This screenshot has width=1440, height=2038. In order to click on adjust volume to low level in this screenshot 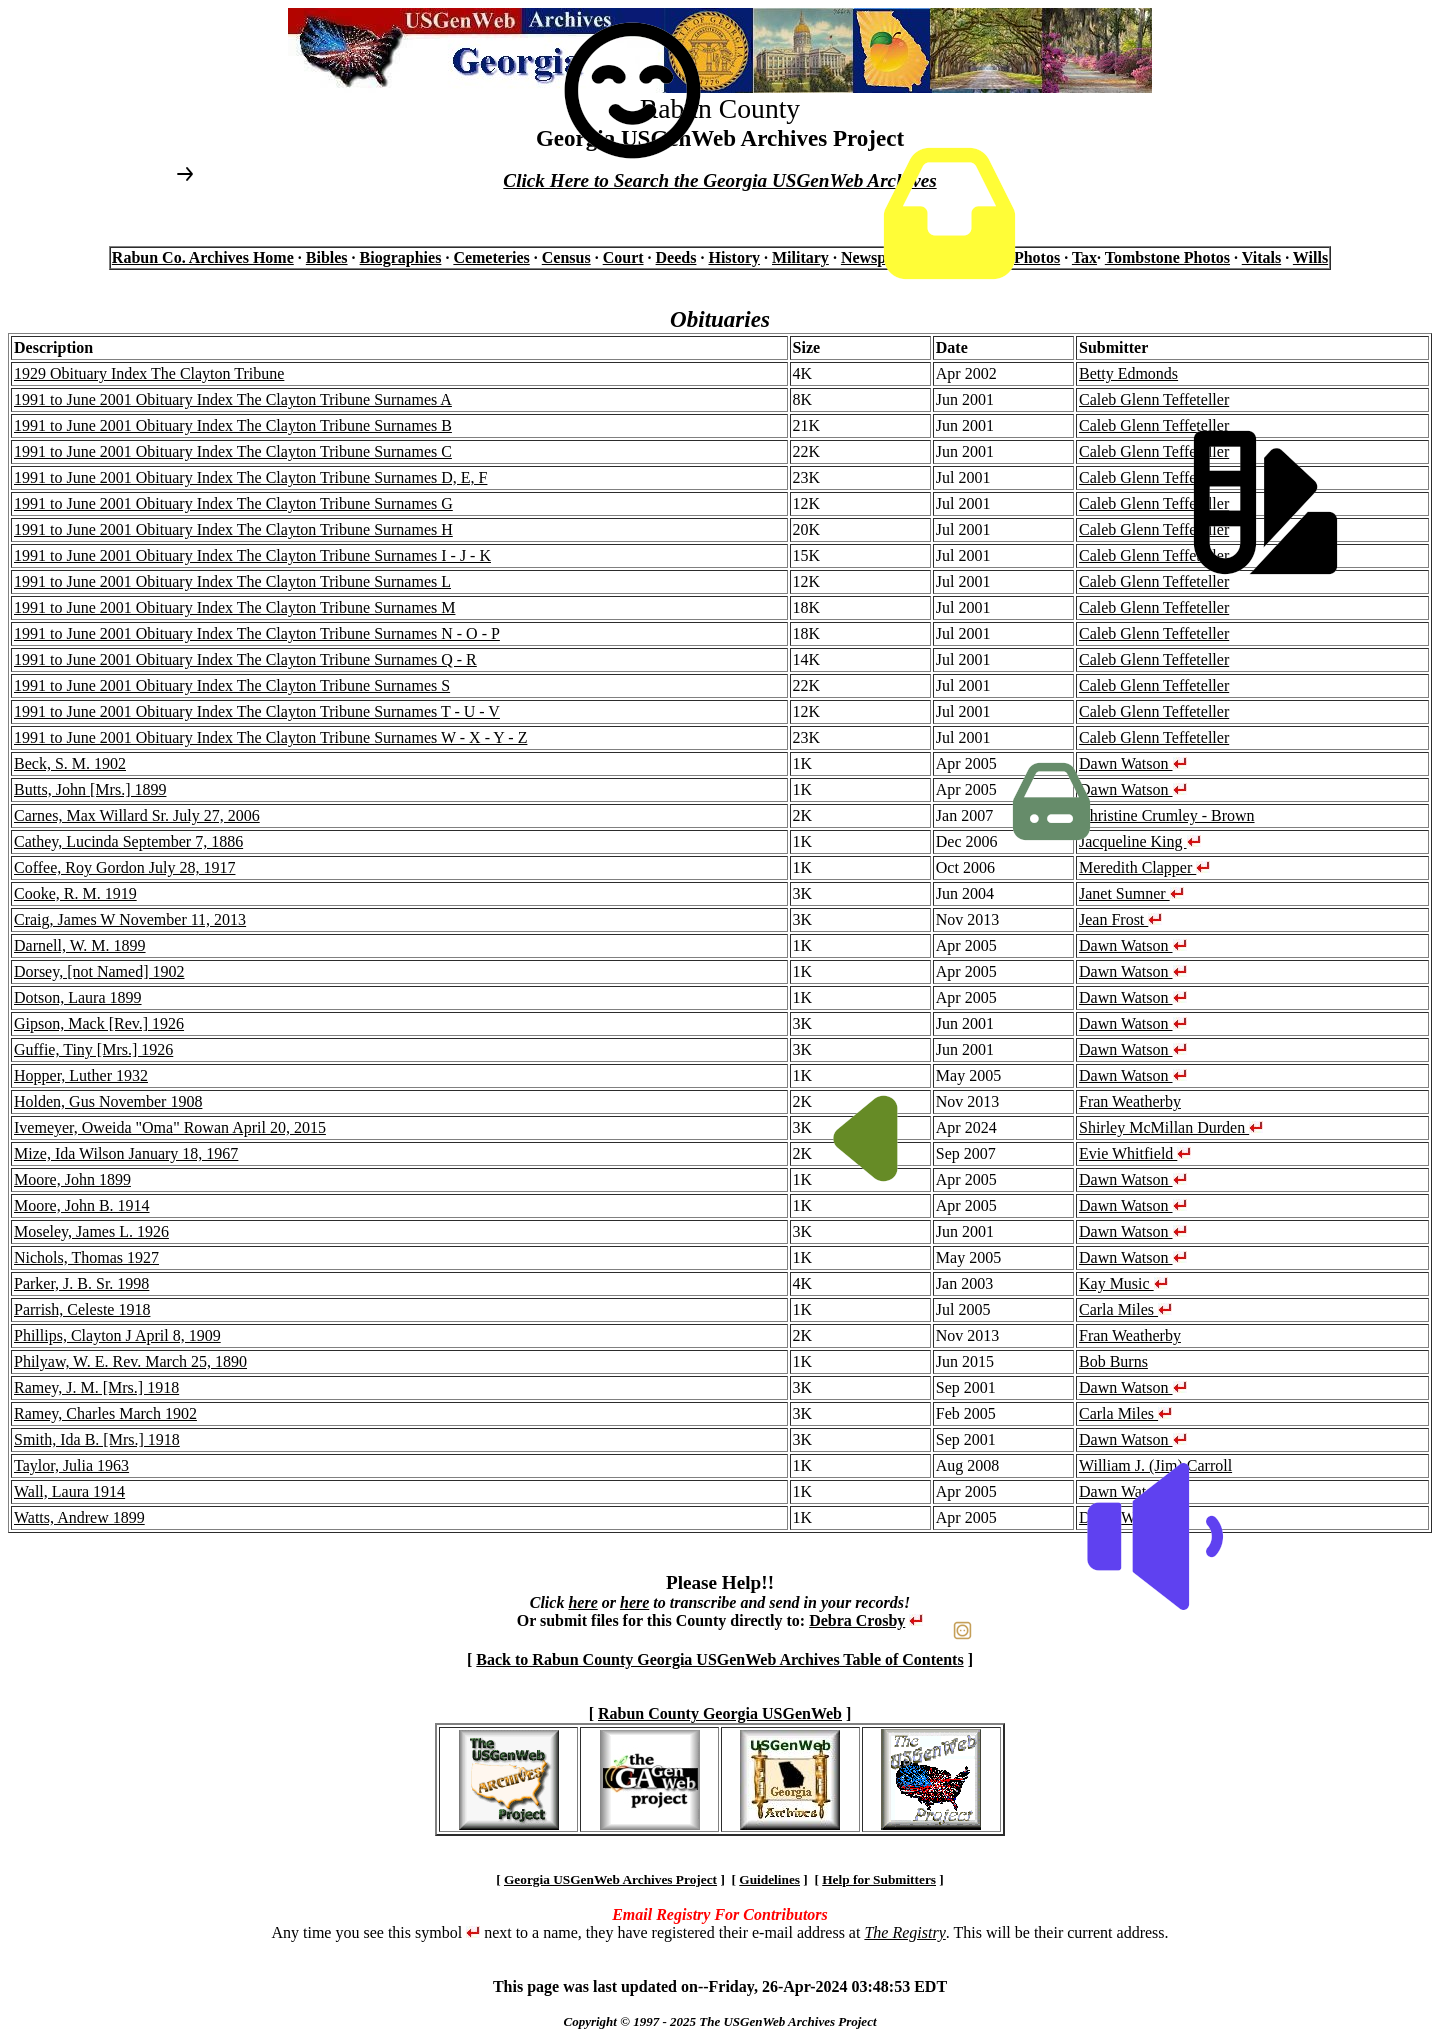, I will do `click(1166, 1536)`.